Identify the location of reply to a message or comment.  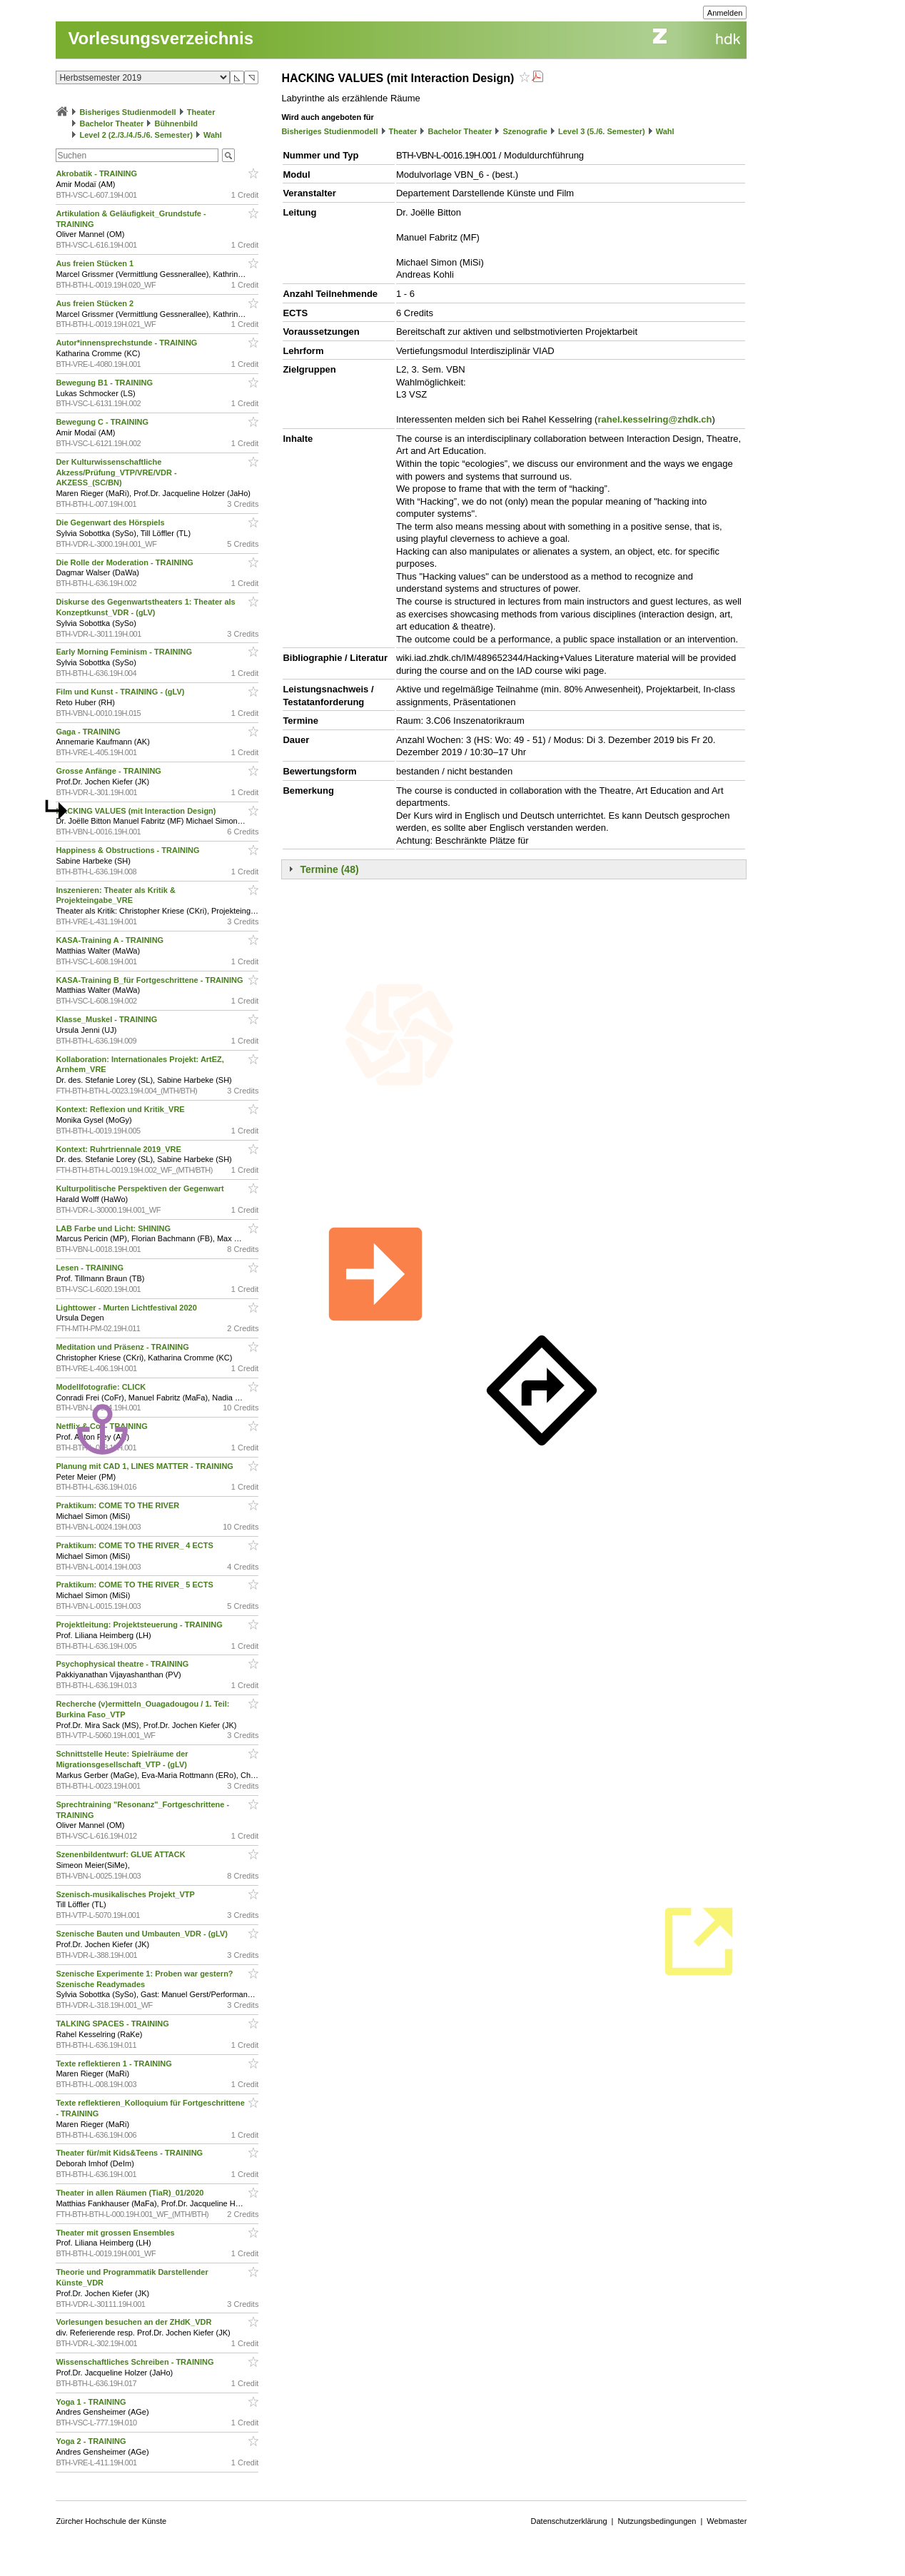
(55, 809).